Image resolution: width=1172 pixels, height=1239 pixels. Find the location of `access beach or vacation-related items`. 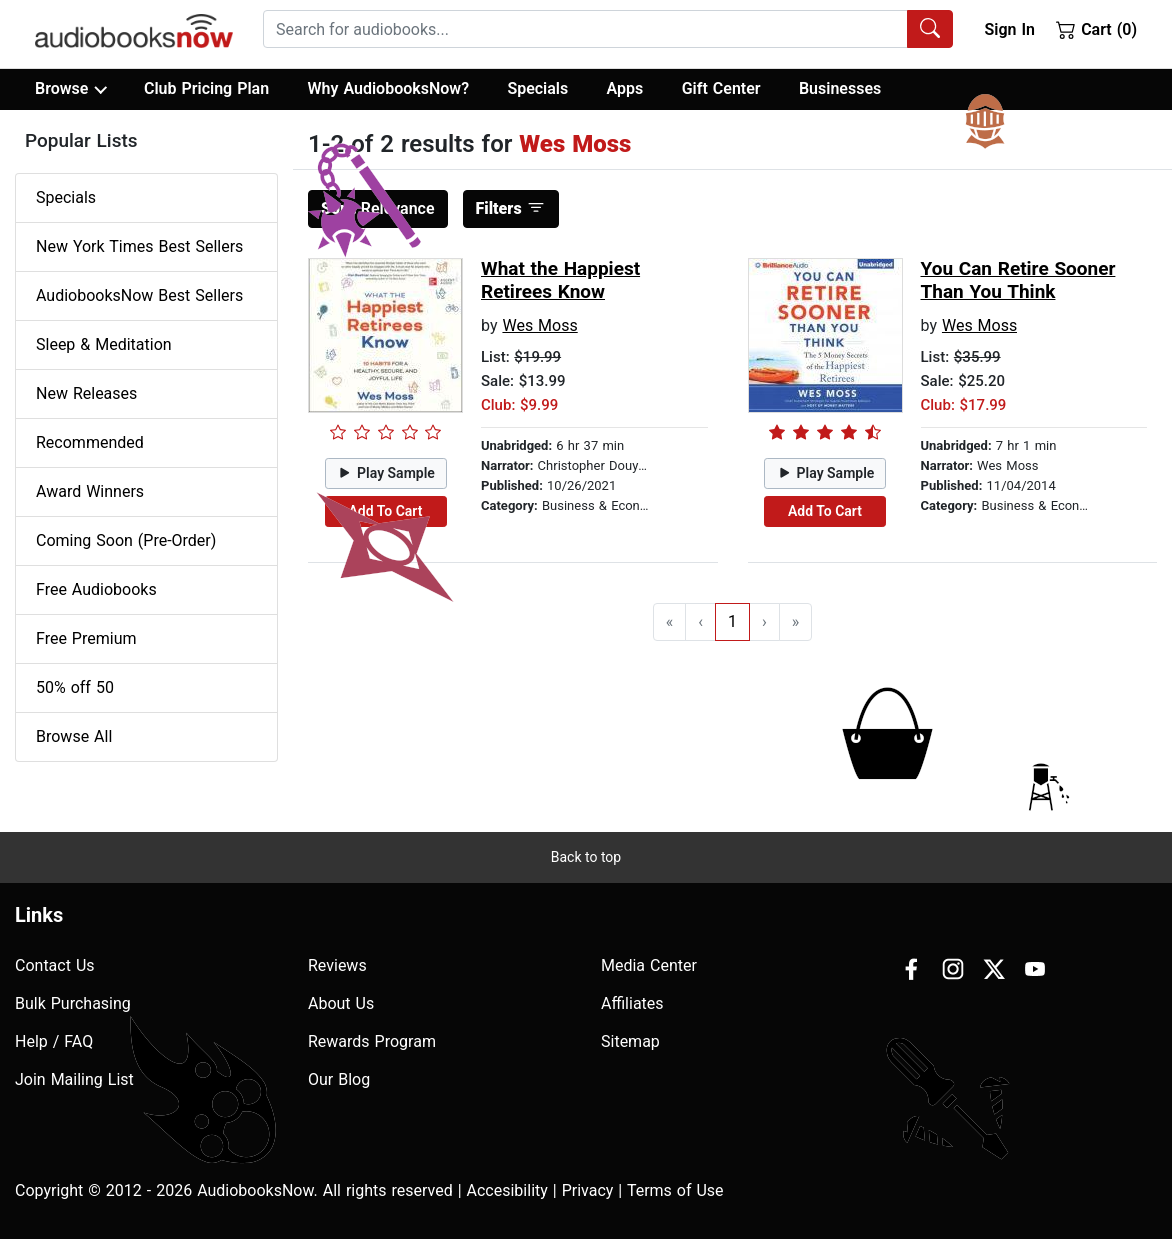

access beach or vacation-related items is located at coordinates (887, 733).